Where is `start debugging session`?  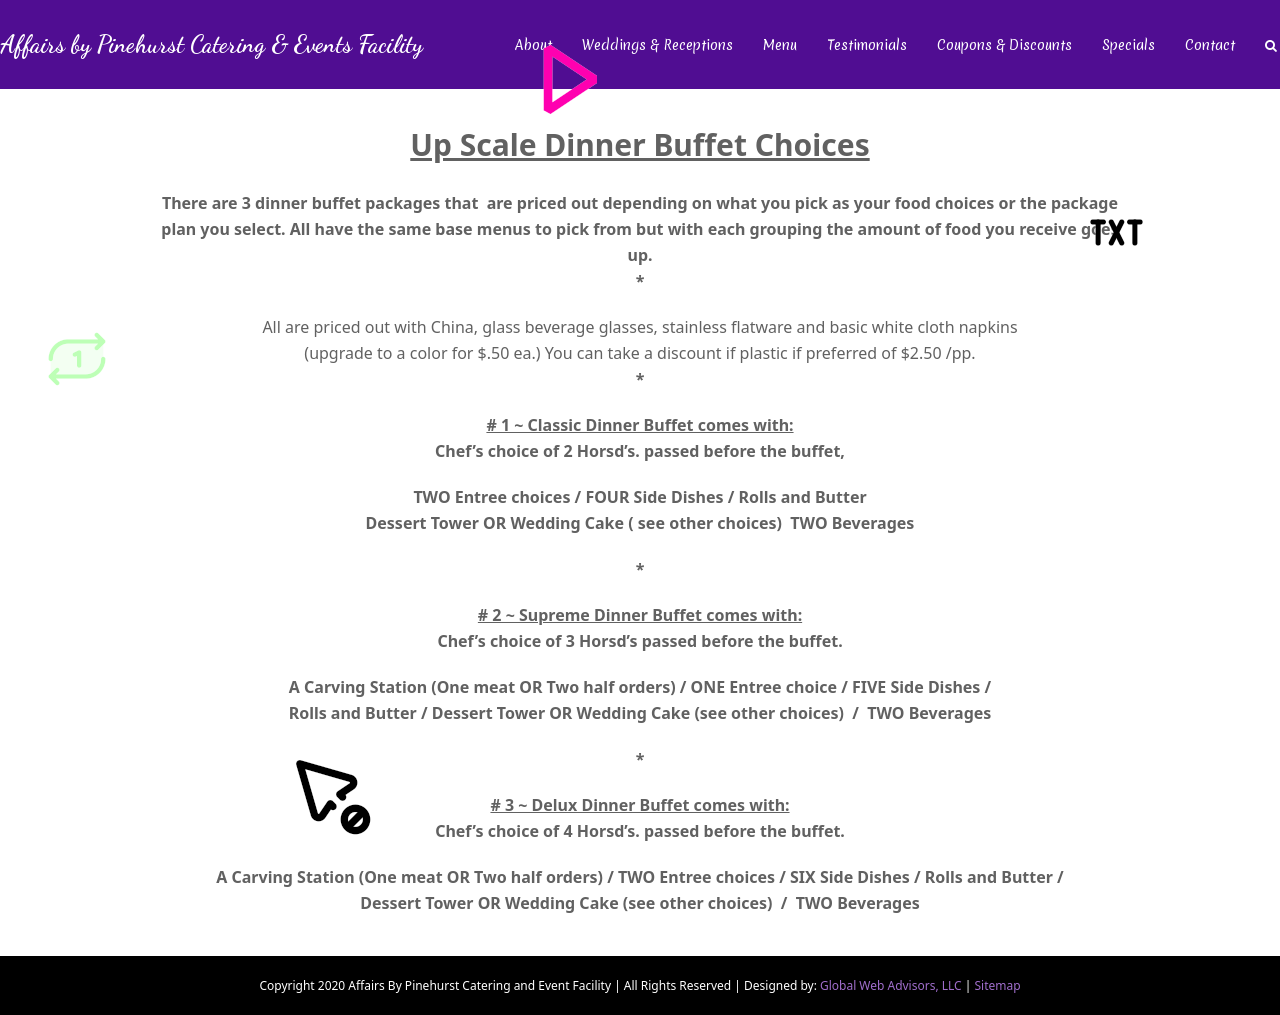 start debugging session is located at coordinates (565, 77).